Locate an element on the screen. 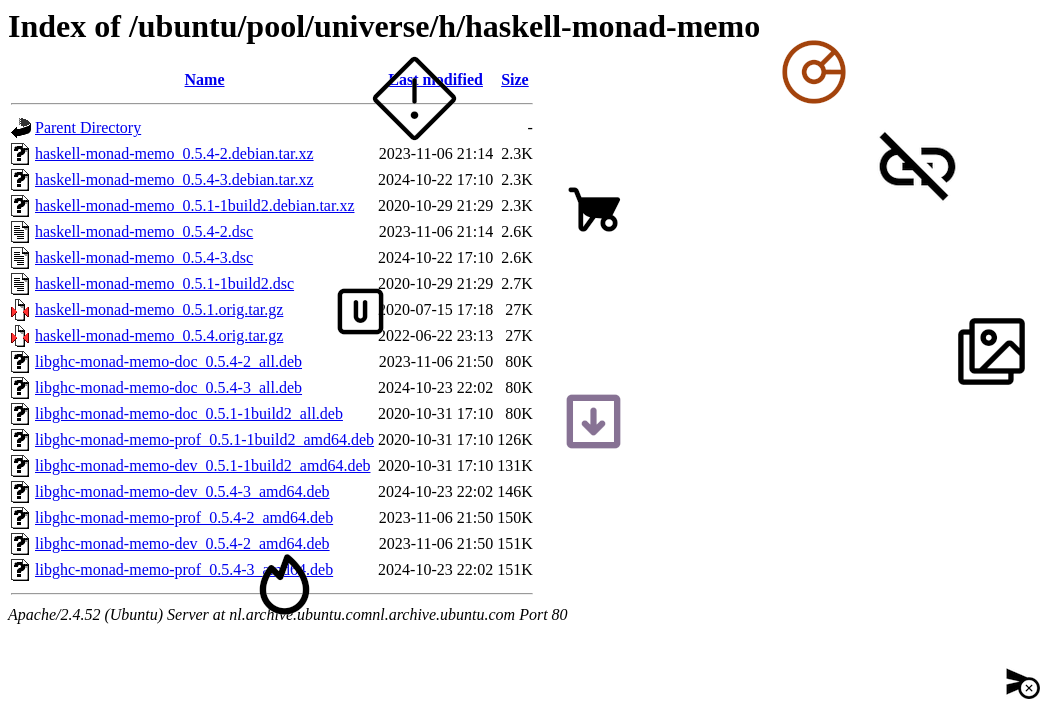 Image resolution: width=1060 pixels, height=720 pixels. indicates trending or popular content is located at coordinates (284, 585).